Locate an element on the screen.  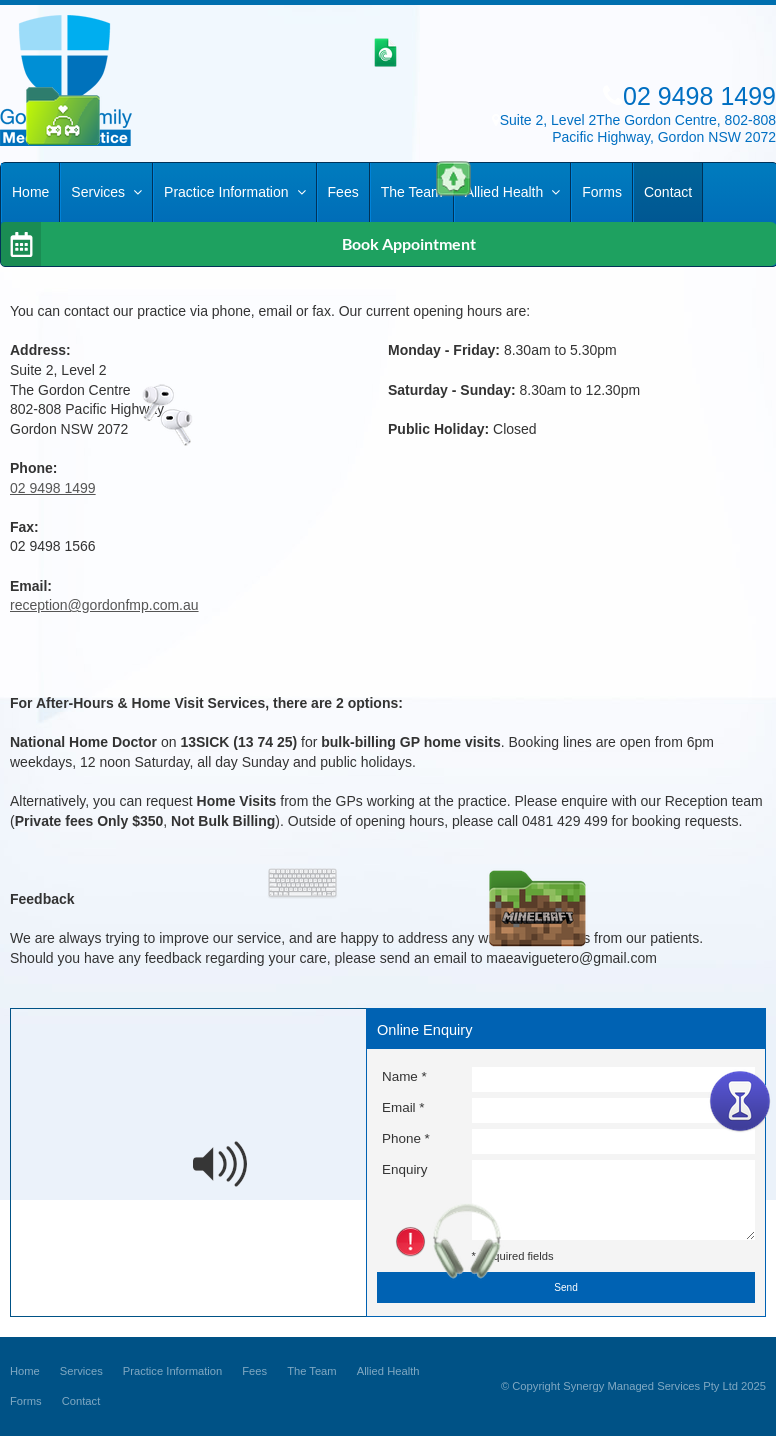
adjust speaker or audio output settings is located at coordinates (220, 1164).